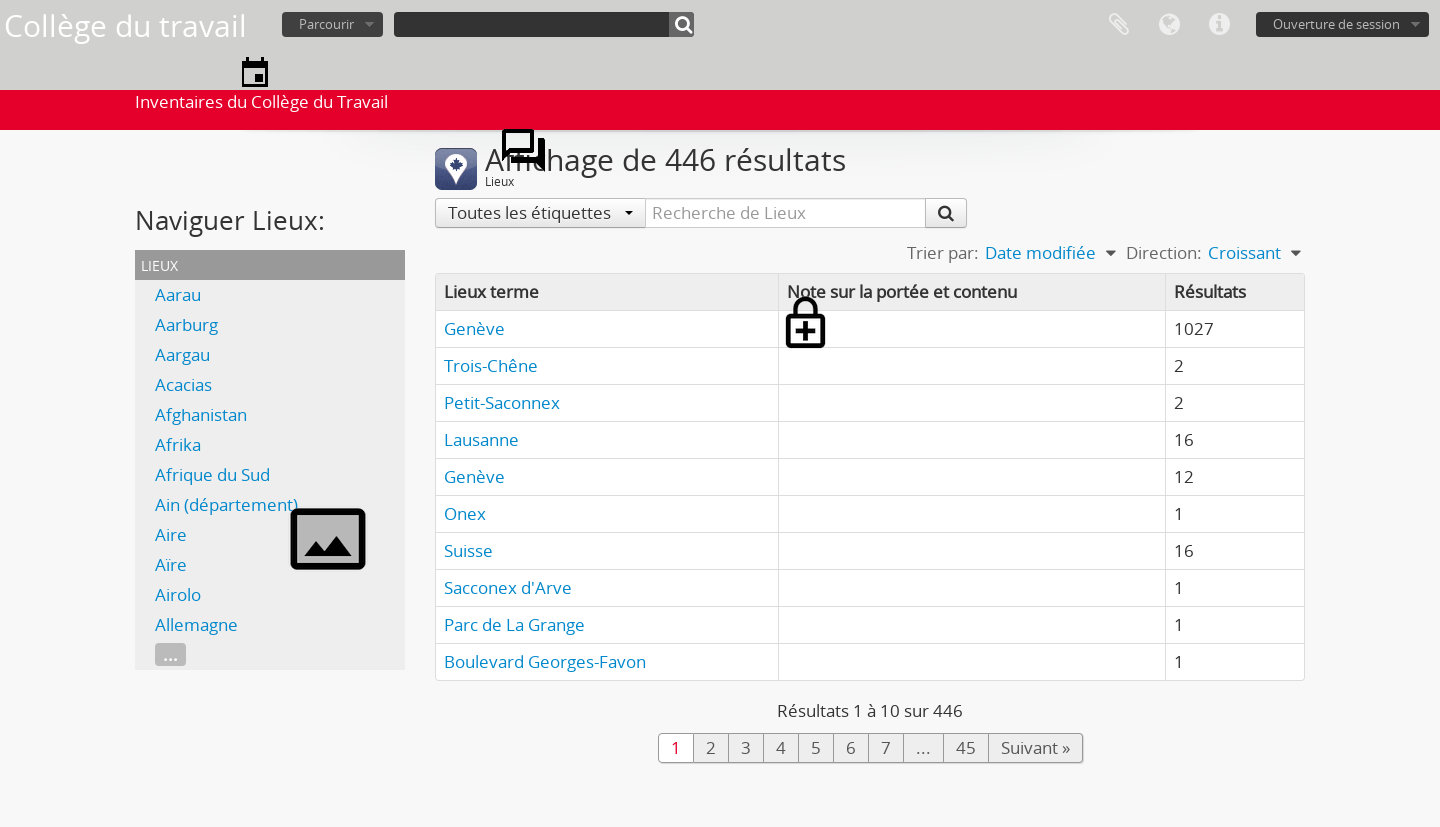 This screenshot has height=827, width=1440. Describe the element at coordinates (328, 539) in the screenshot. I see `view photo at actual size` at that location.